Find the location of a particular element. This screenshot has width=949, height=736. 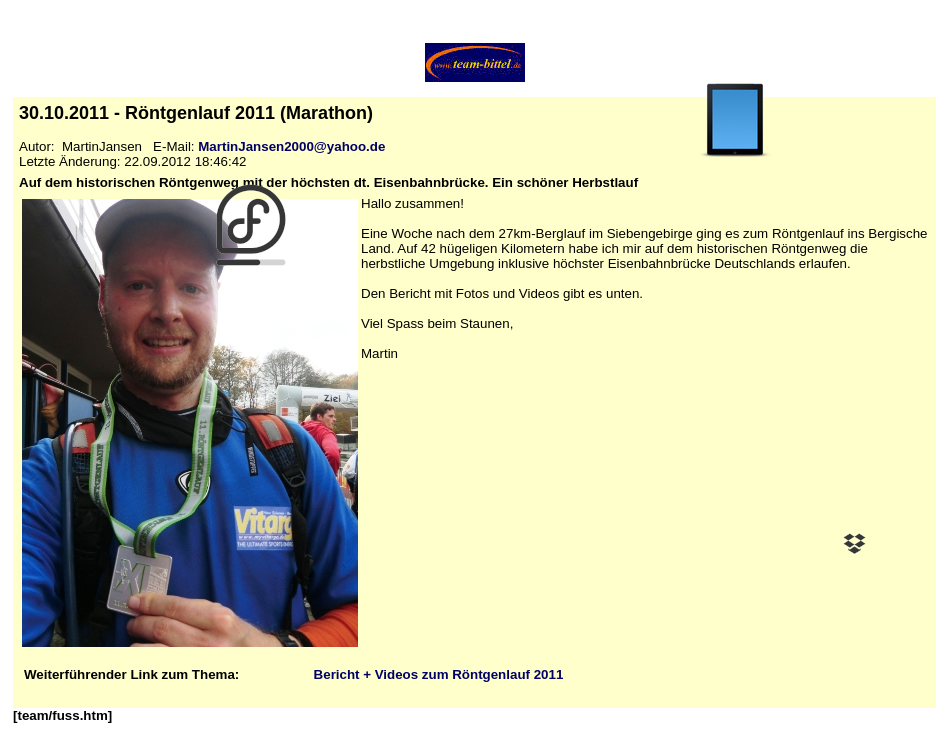

open Dropbox cloud storage is located at coordinates (854, 544).